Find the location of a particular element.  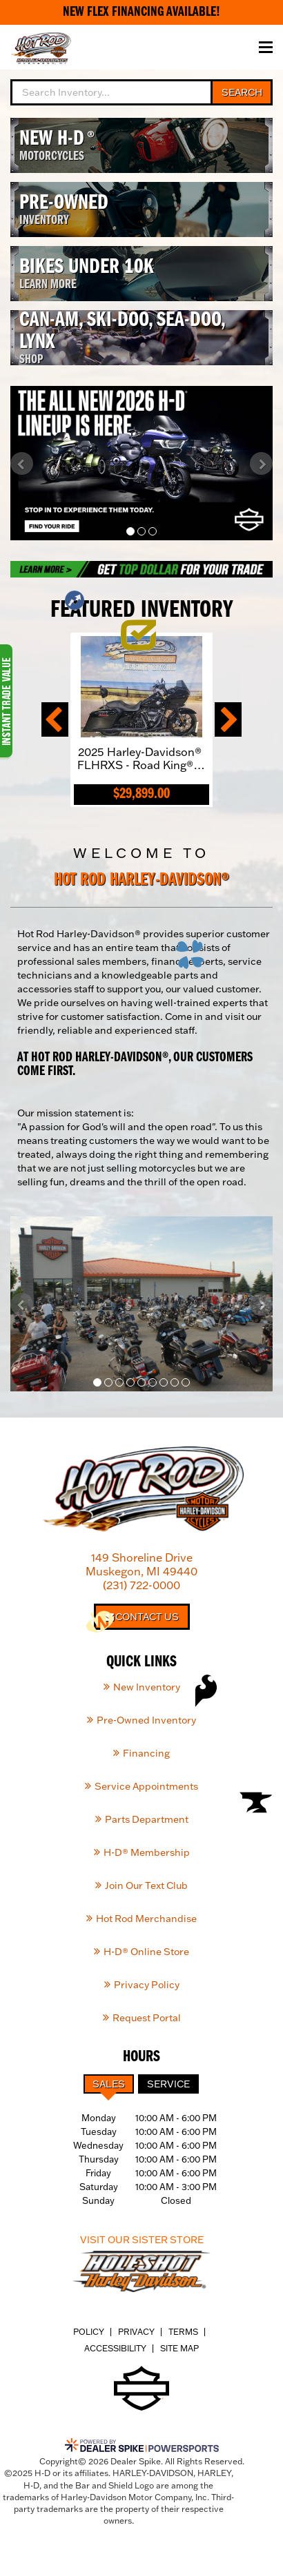

open the BuzzFeed app is located at coordinates (75, 600).